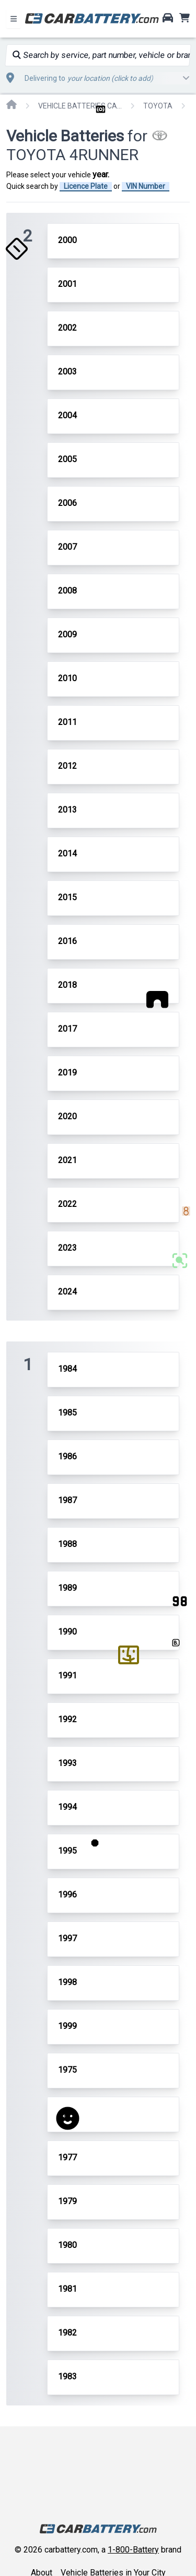  I want to click on indicates the number eight in a sequence or list, so click(186, 1211).